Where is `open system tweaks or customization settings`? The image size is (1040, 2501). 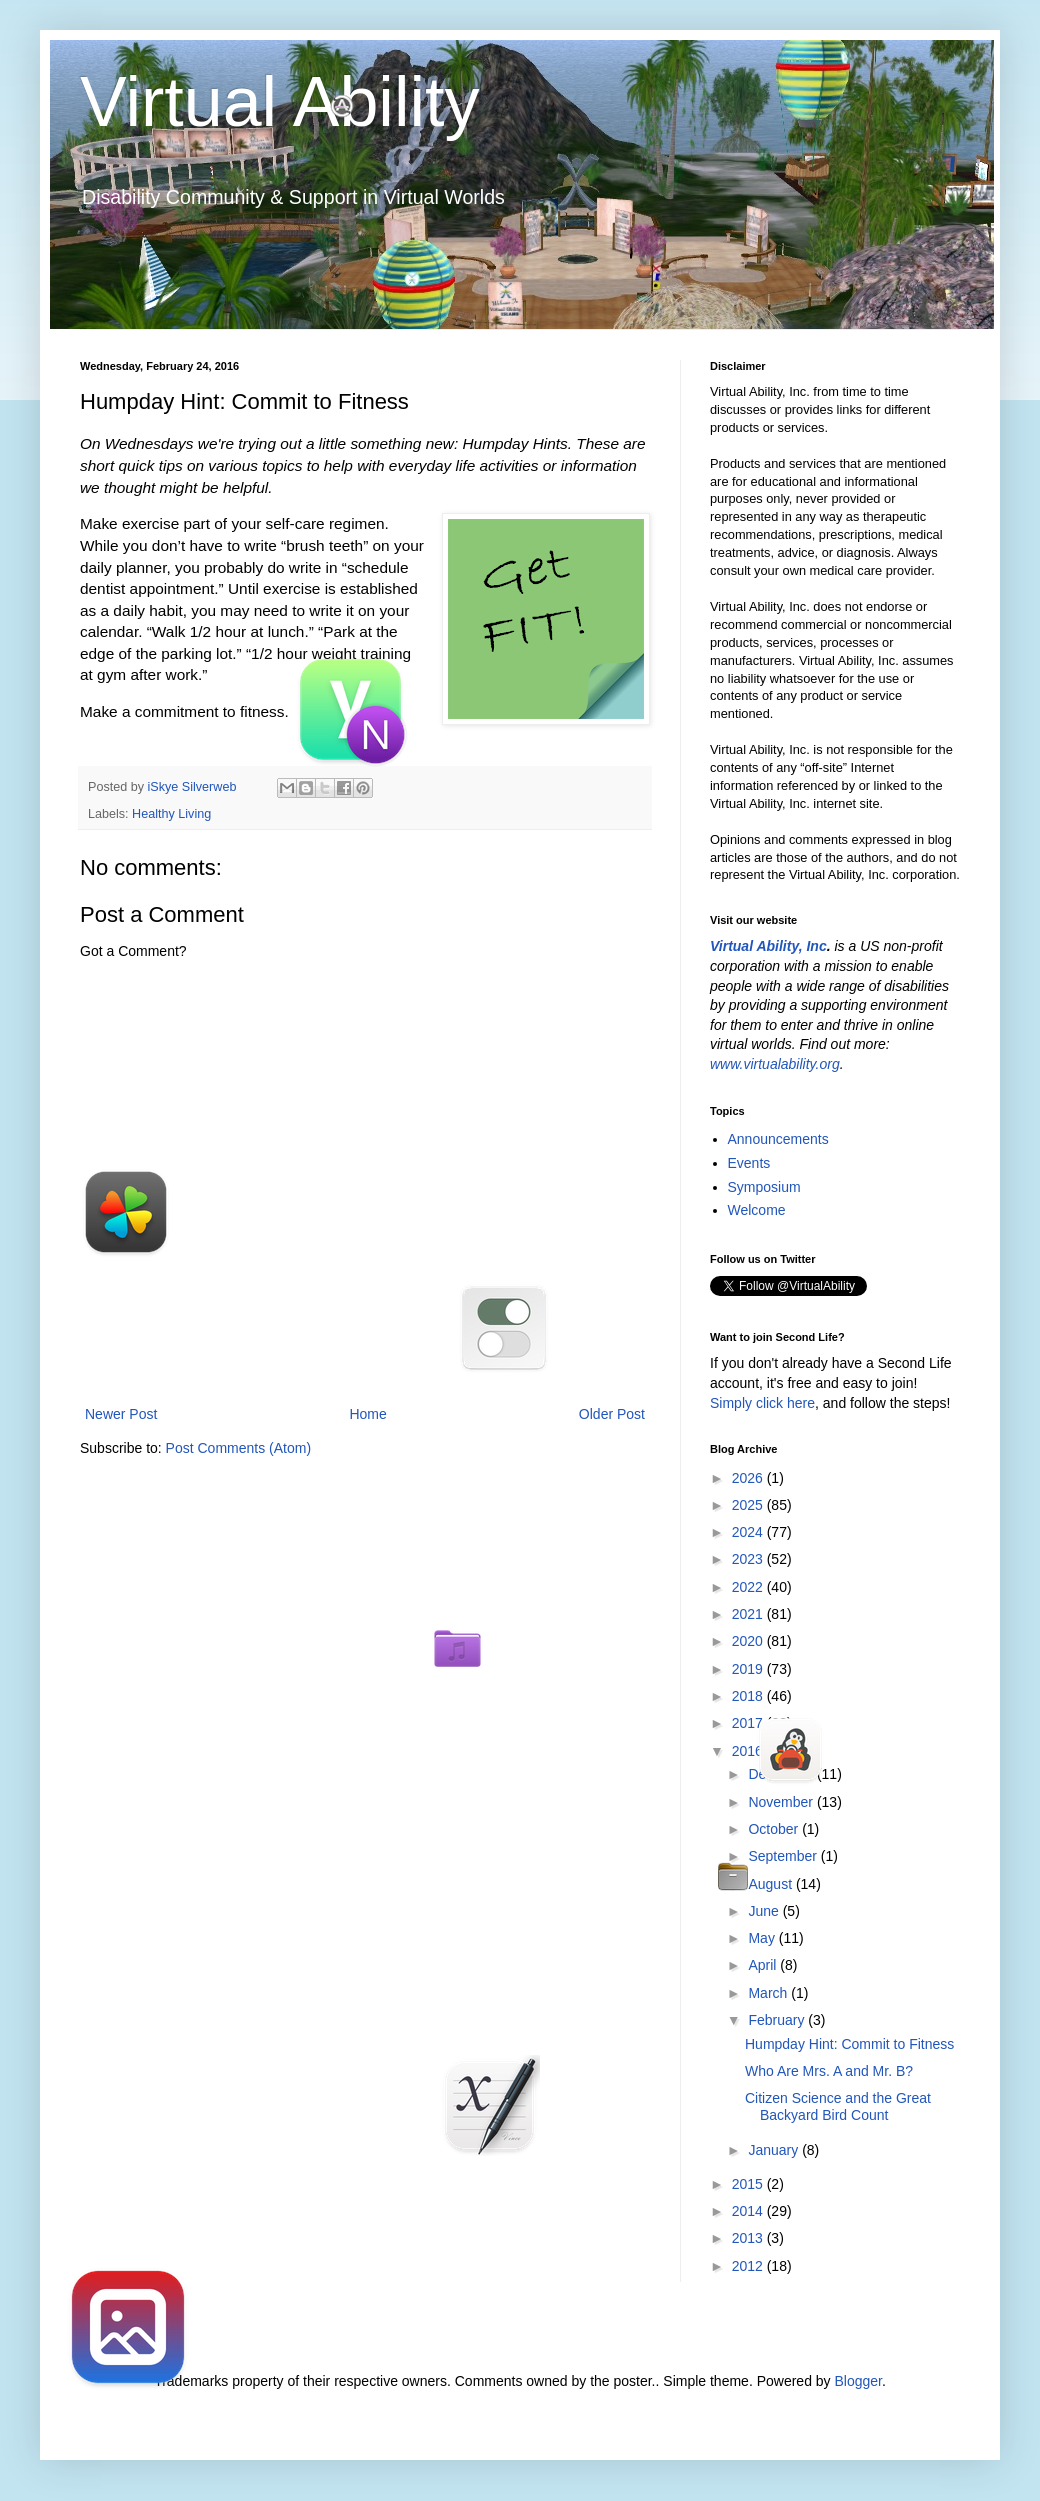 open system tweaks or customization settings is located at coordinates (504, 1328).